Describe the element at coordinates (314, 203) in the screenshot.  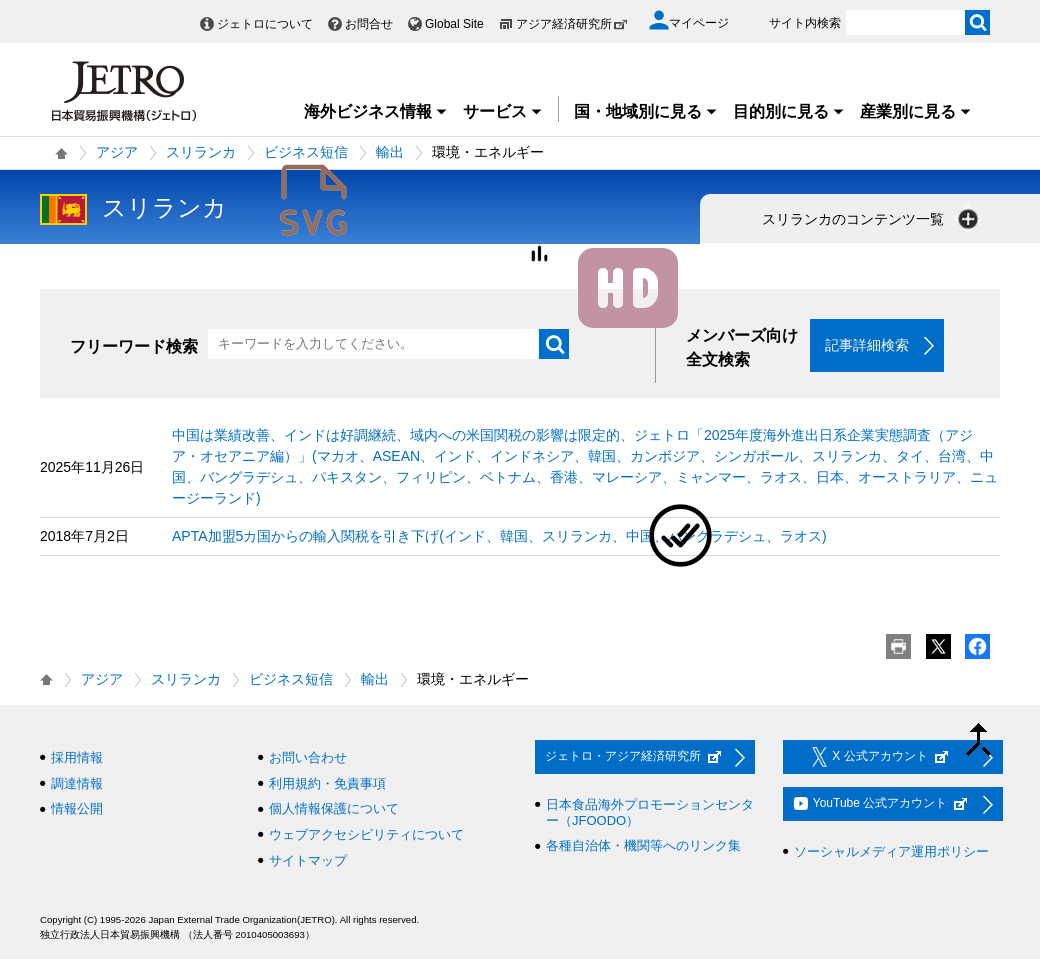
I see `view or open an SVG file` at that location.